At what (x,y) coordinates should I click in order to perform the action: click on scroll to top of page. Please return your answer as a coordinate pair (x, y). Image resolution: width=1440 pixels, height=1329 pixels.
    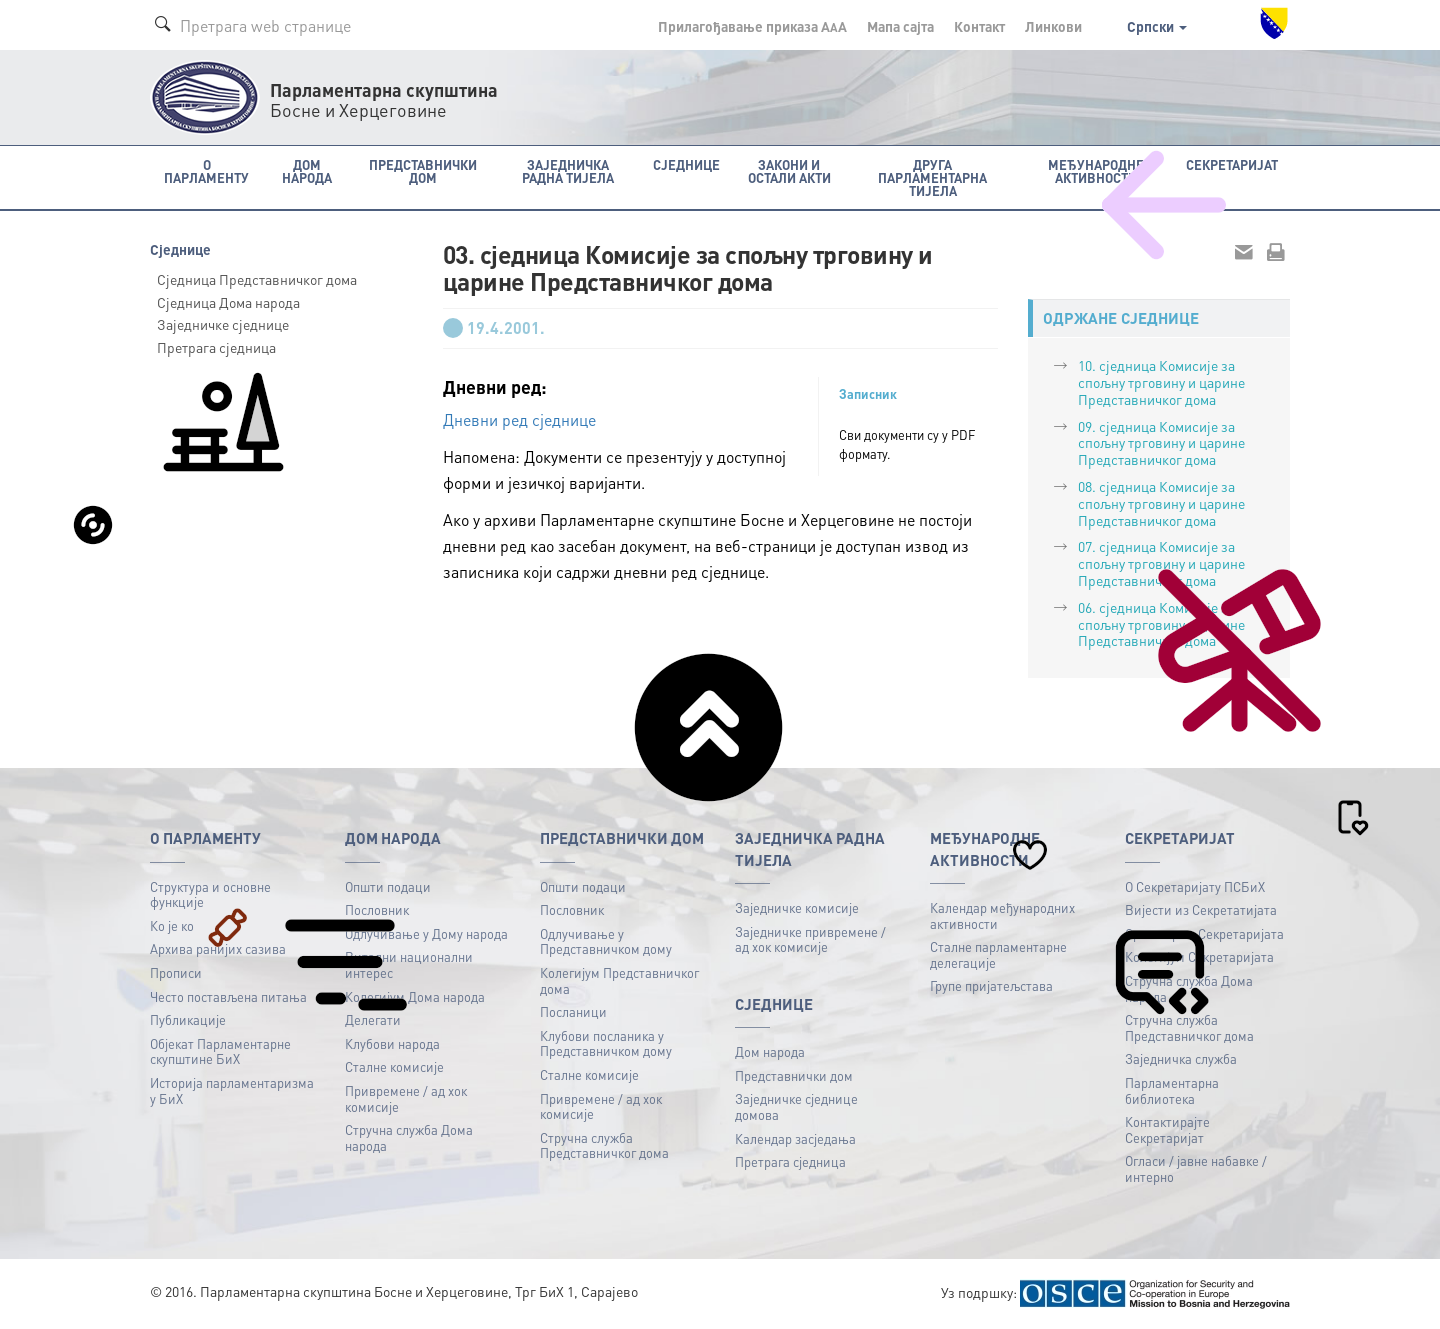
    Looking at the image, I should click on (709, 727).